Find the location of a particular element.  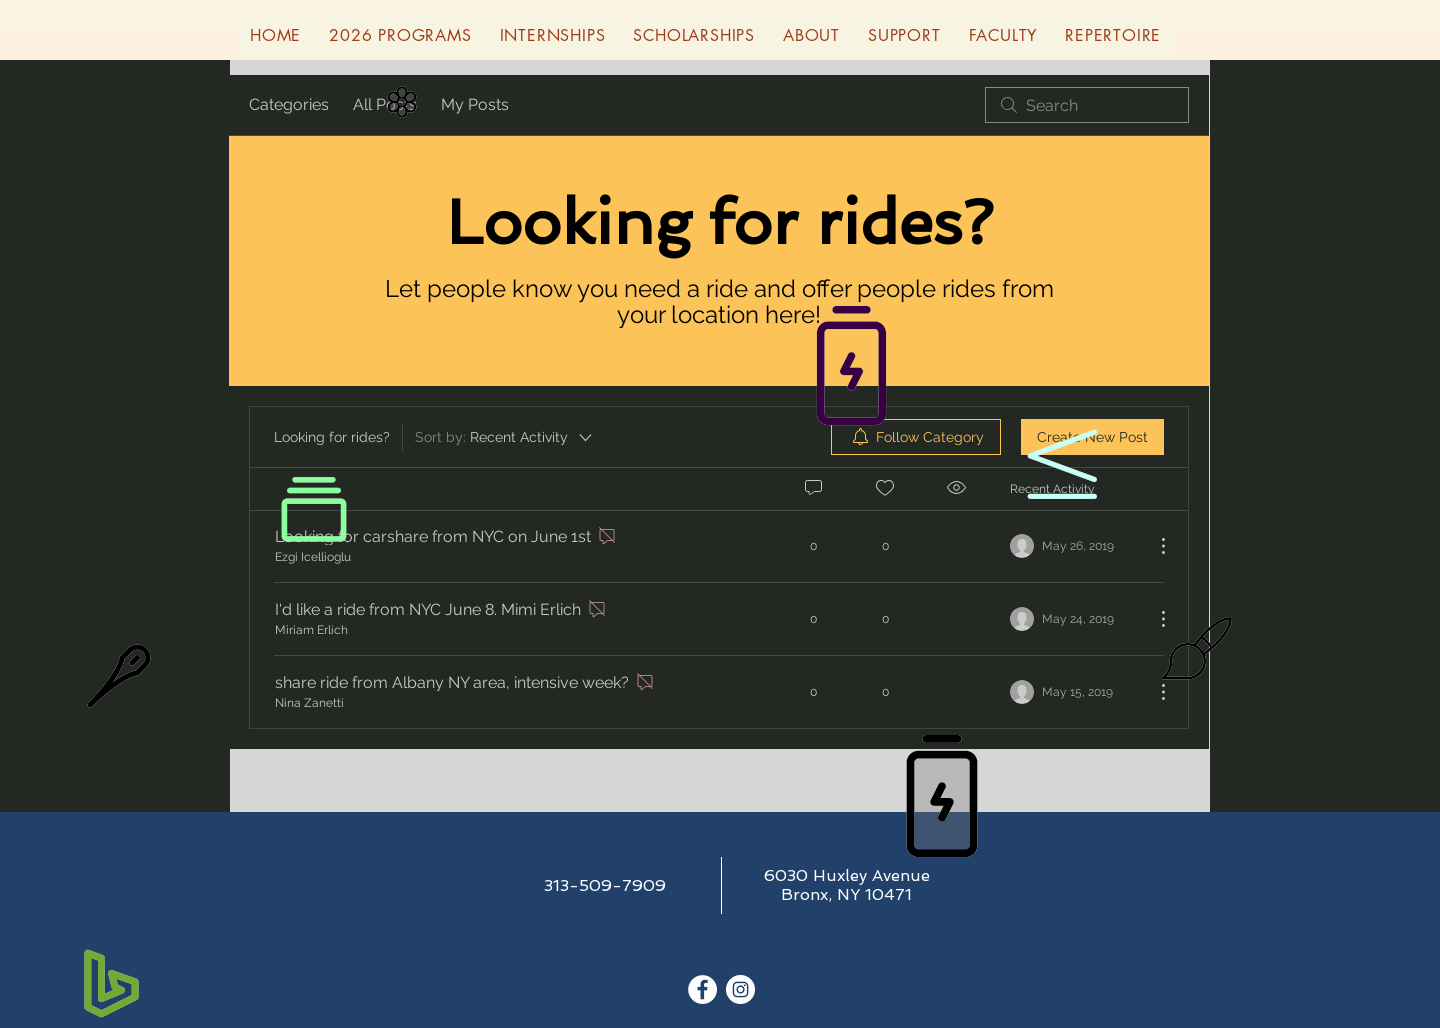

search with microsoft bing is located at coordinates (111, 983).